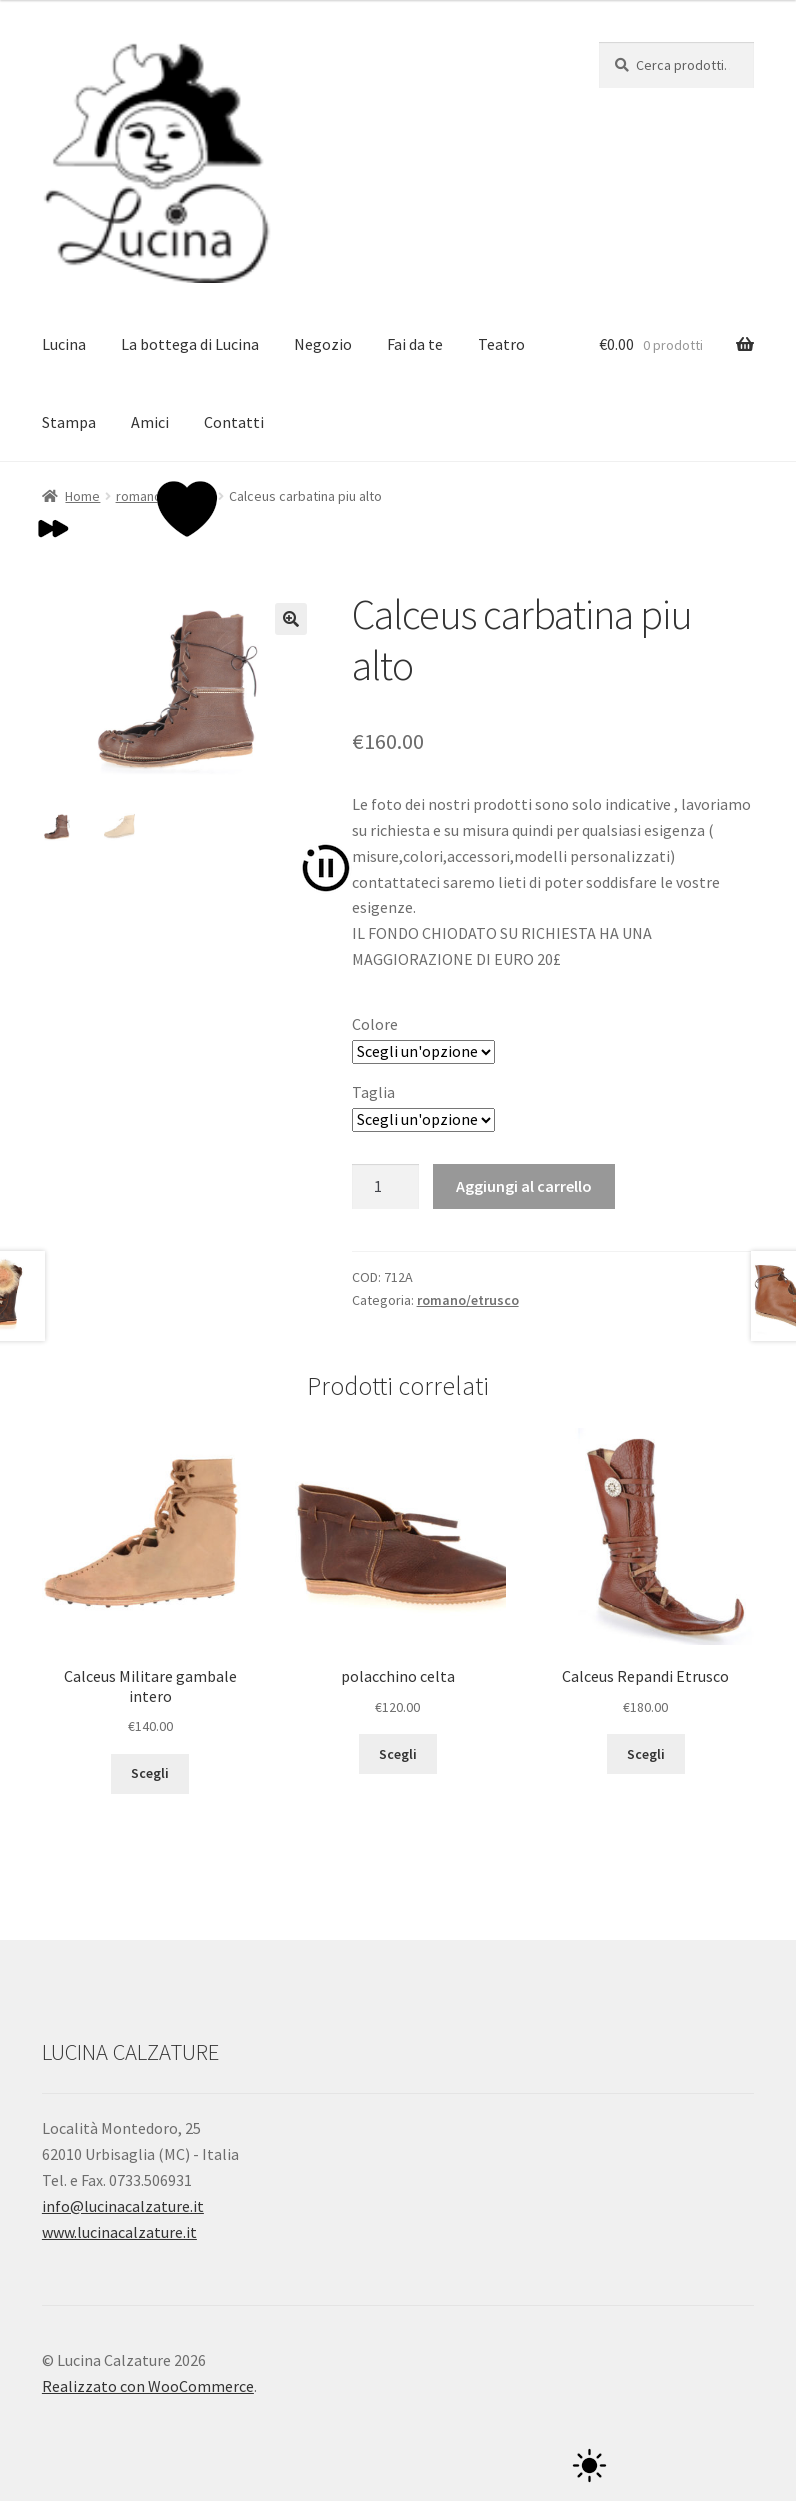 This screenshot has height=2501, width=796. I want to click on add to favorites, so click(187, 509).